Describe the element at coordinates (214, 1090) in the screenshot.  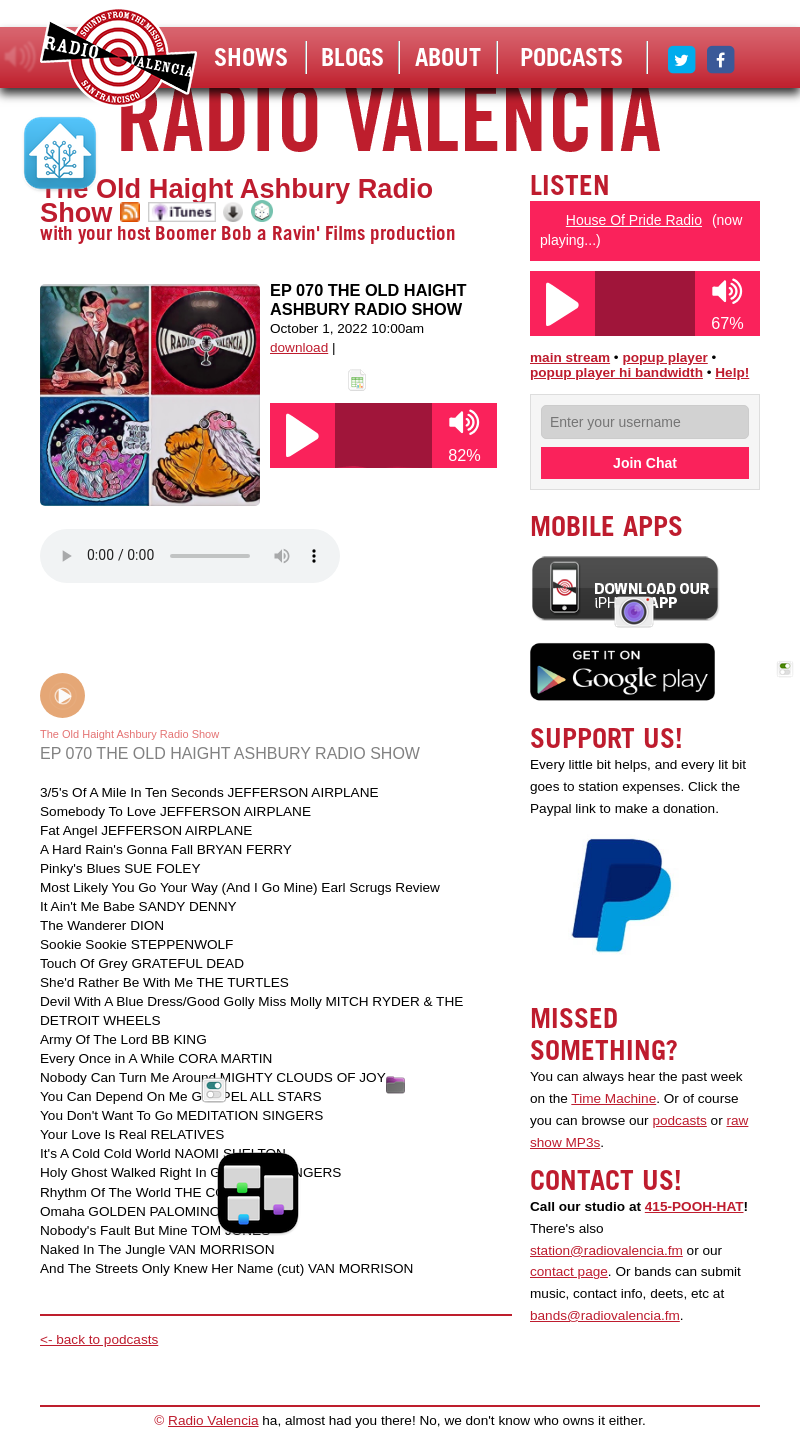
I see `open desktop preferences or settings` at that location.